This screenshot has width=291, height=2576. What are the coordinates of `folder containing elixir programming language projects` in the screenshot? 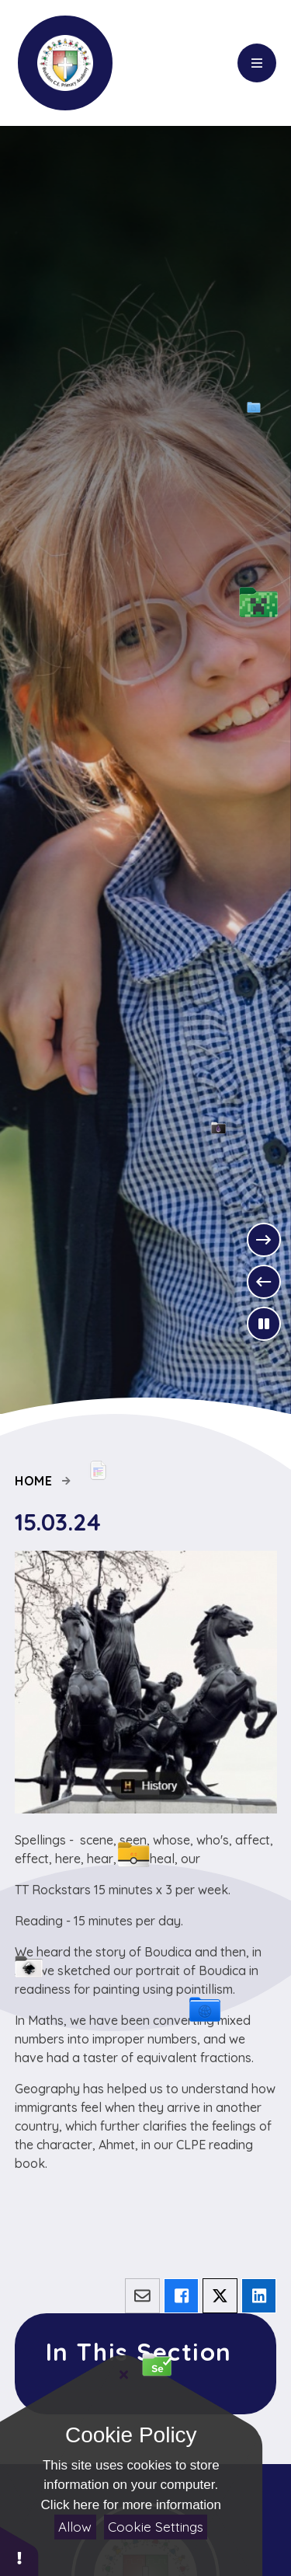 It's located at (218, 1128).